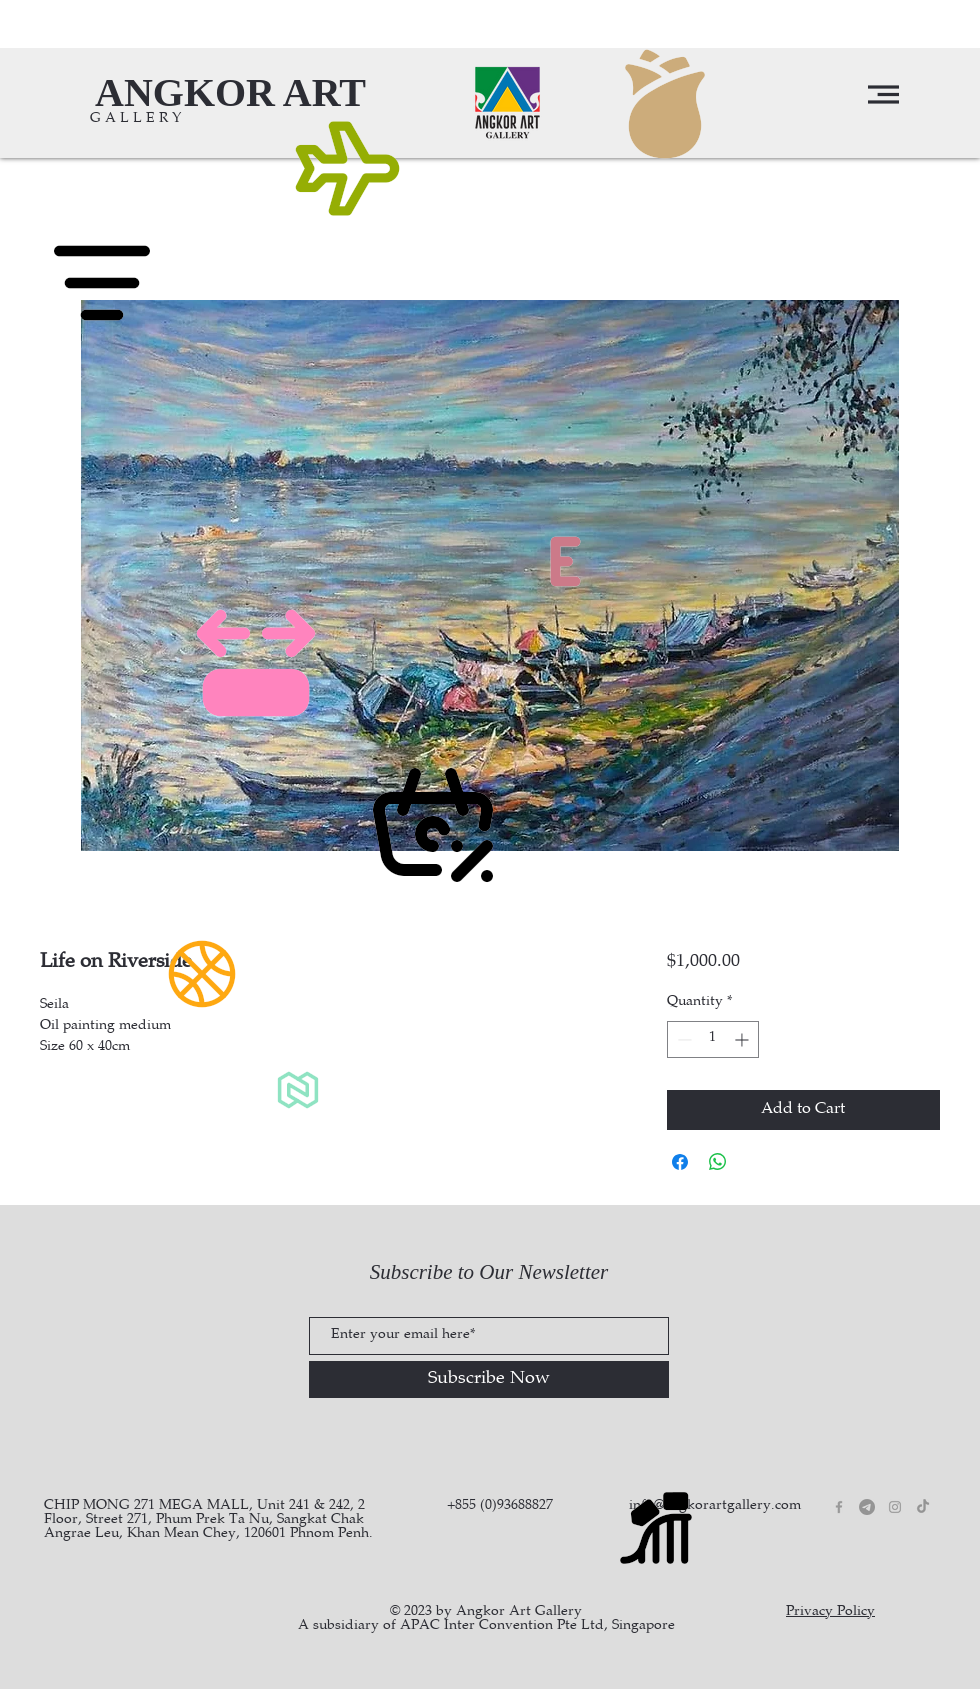 The width and height of the screenshot is (980, 1689). I want to click on nexo cryptocurrency platform logo, so click(298, 1090).